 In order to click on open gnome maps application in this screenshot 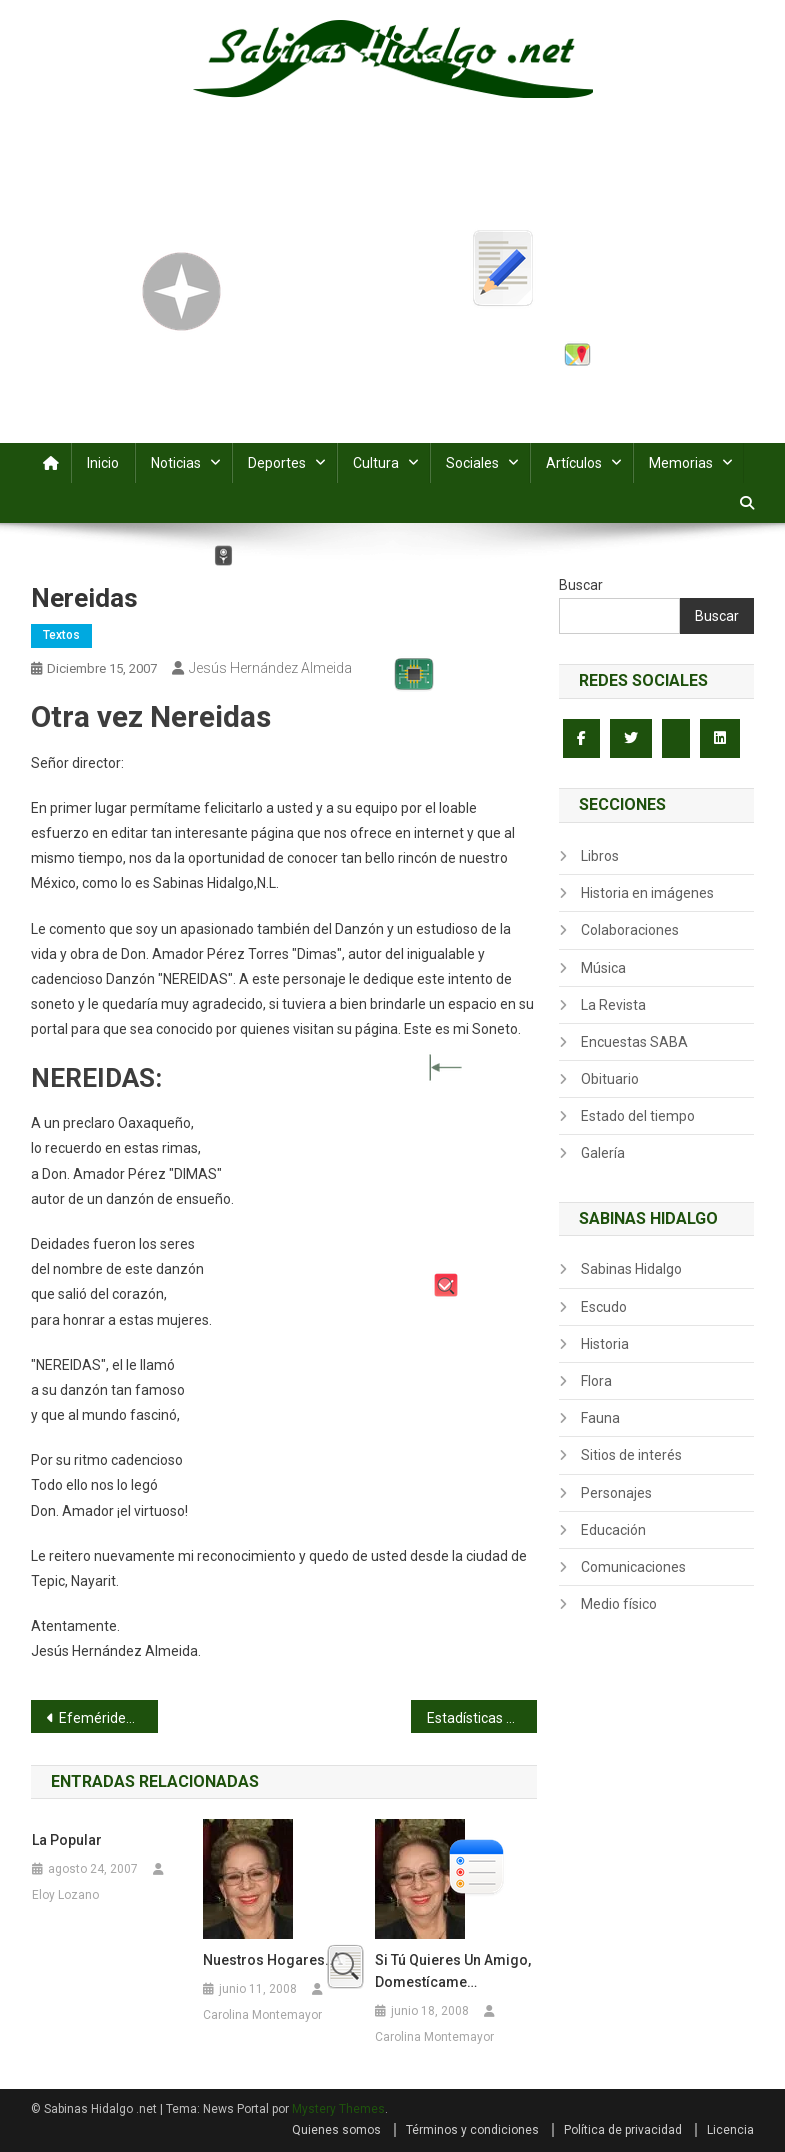, I will do `click(577, 354)`.